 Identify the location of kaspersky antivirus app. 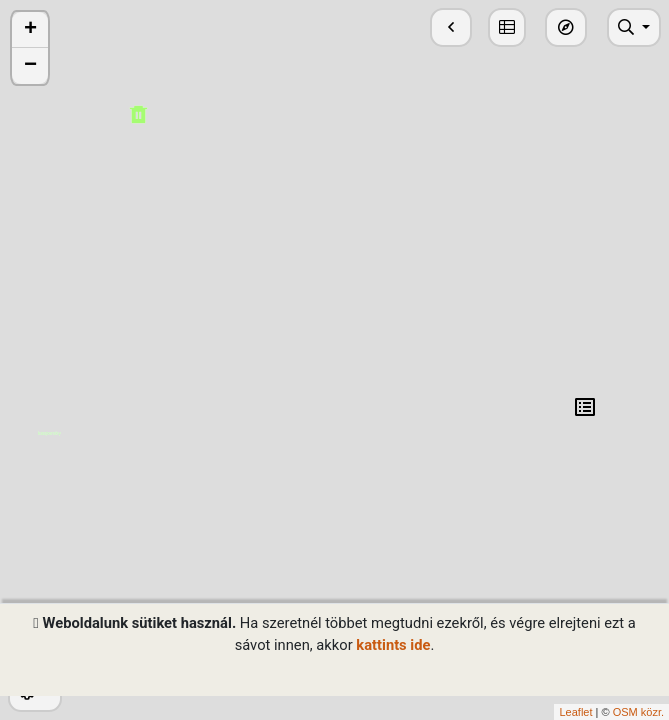
(49, 433).